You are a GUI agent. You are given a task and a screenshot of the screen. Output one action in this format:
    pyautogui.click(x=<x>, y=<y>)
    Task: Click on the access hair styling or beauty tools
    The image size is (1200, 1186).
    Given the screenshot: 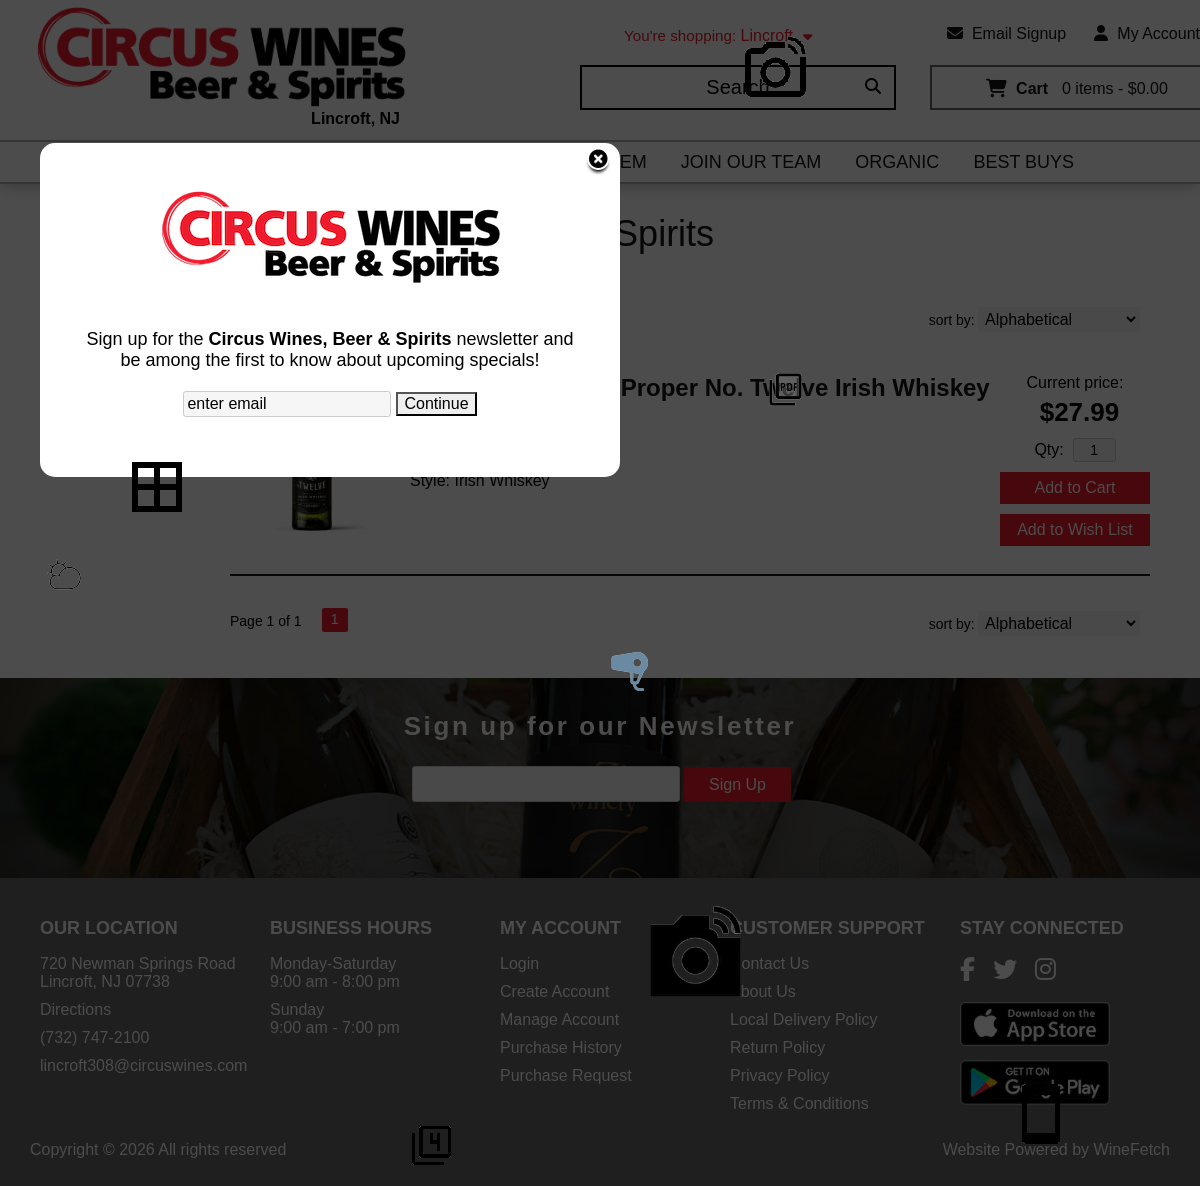 What is the action you would take?
    pyautogui.click(x=630, y=669)
    